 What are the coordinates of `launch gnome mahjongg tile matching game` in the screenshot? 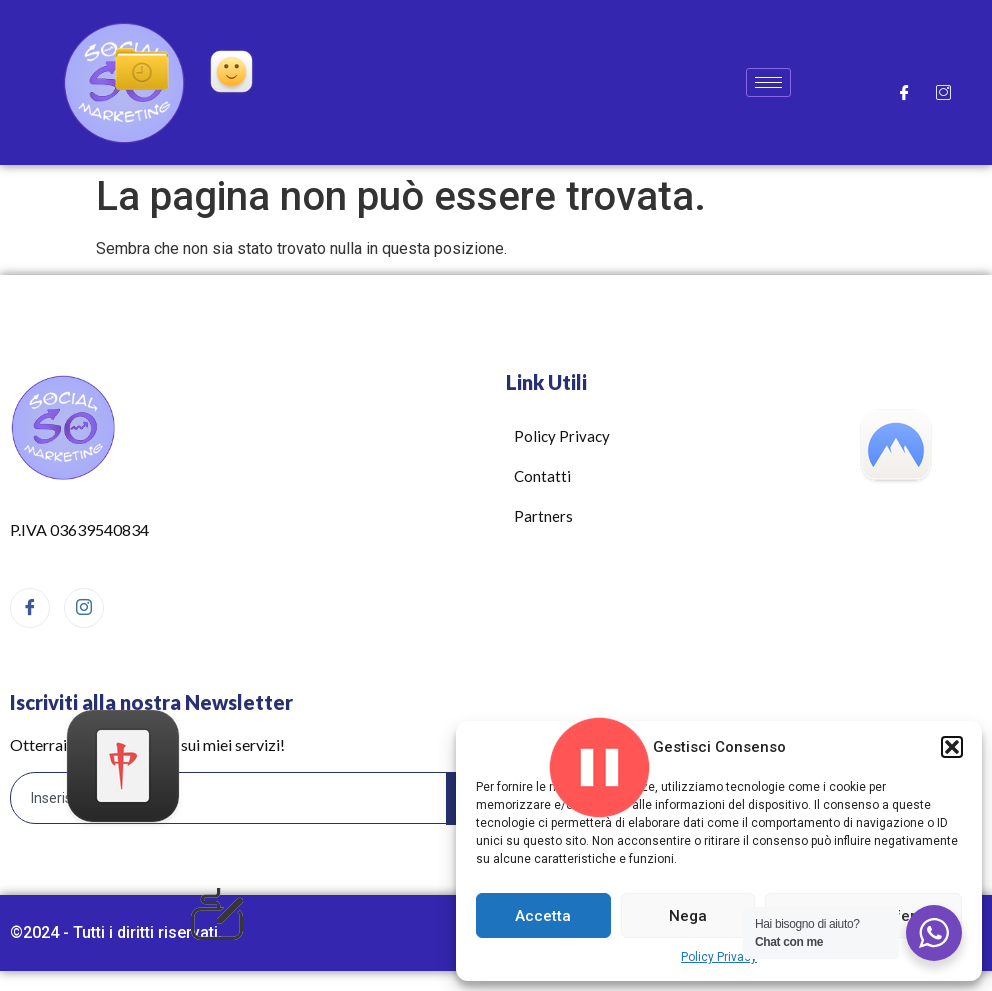 It's located at (123, 766).